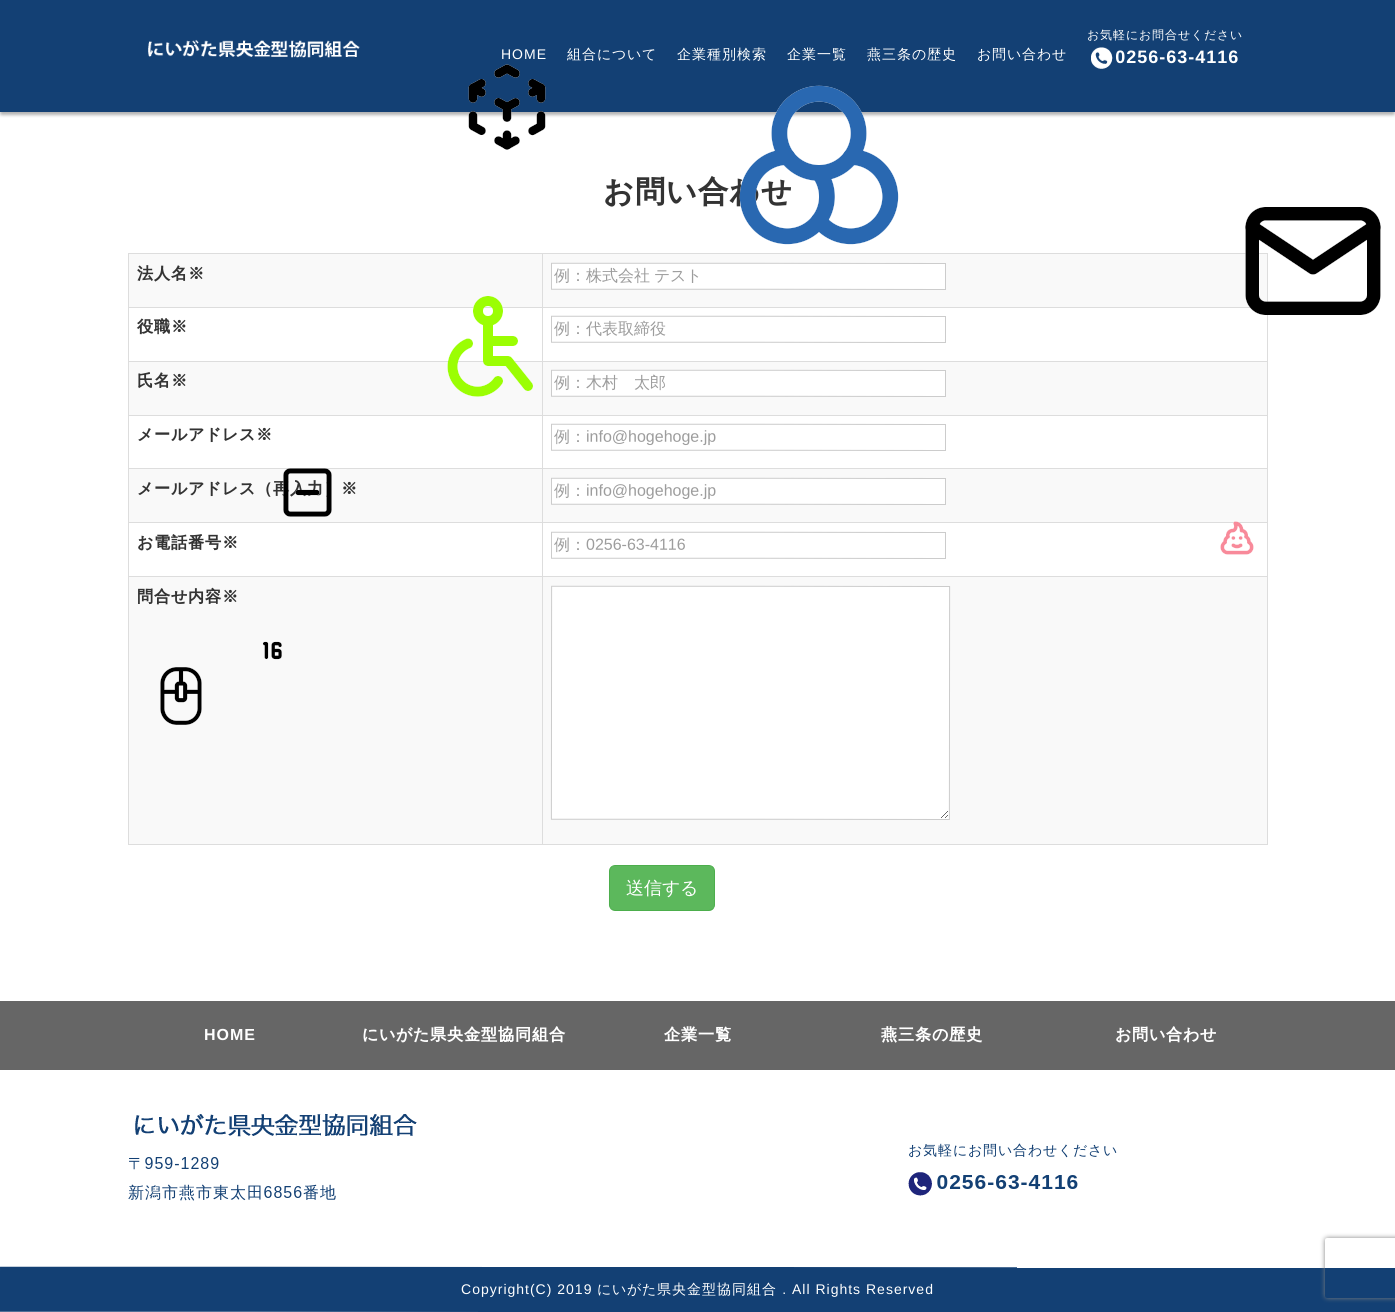 The width and height of the screenshot is (1395, 1312). What do you see at coordinates (507, 107) in the screenshot?
I see `access 3D modeling or spatial view options` at bounding box center [507, 107].